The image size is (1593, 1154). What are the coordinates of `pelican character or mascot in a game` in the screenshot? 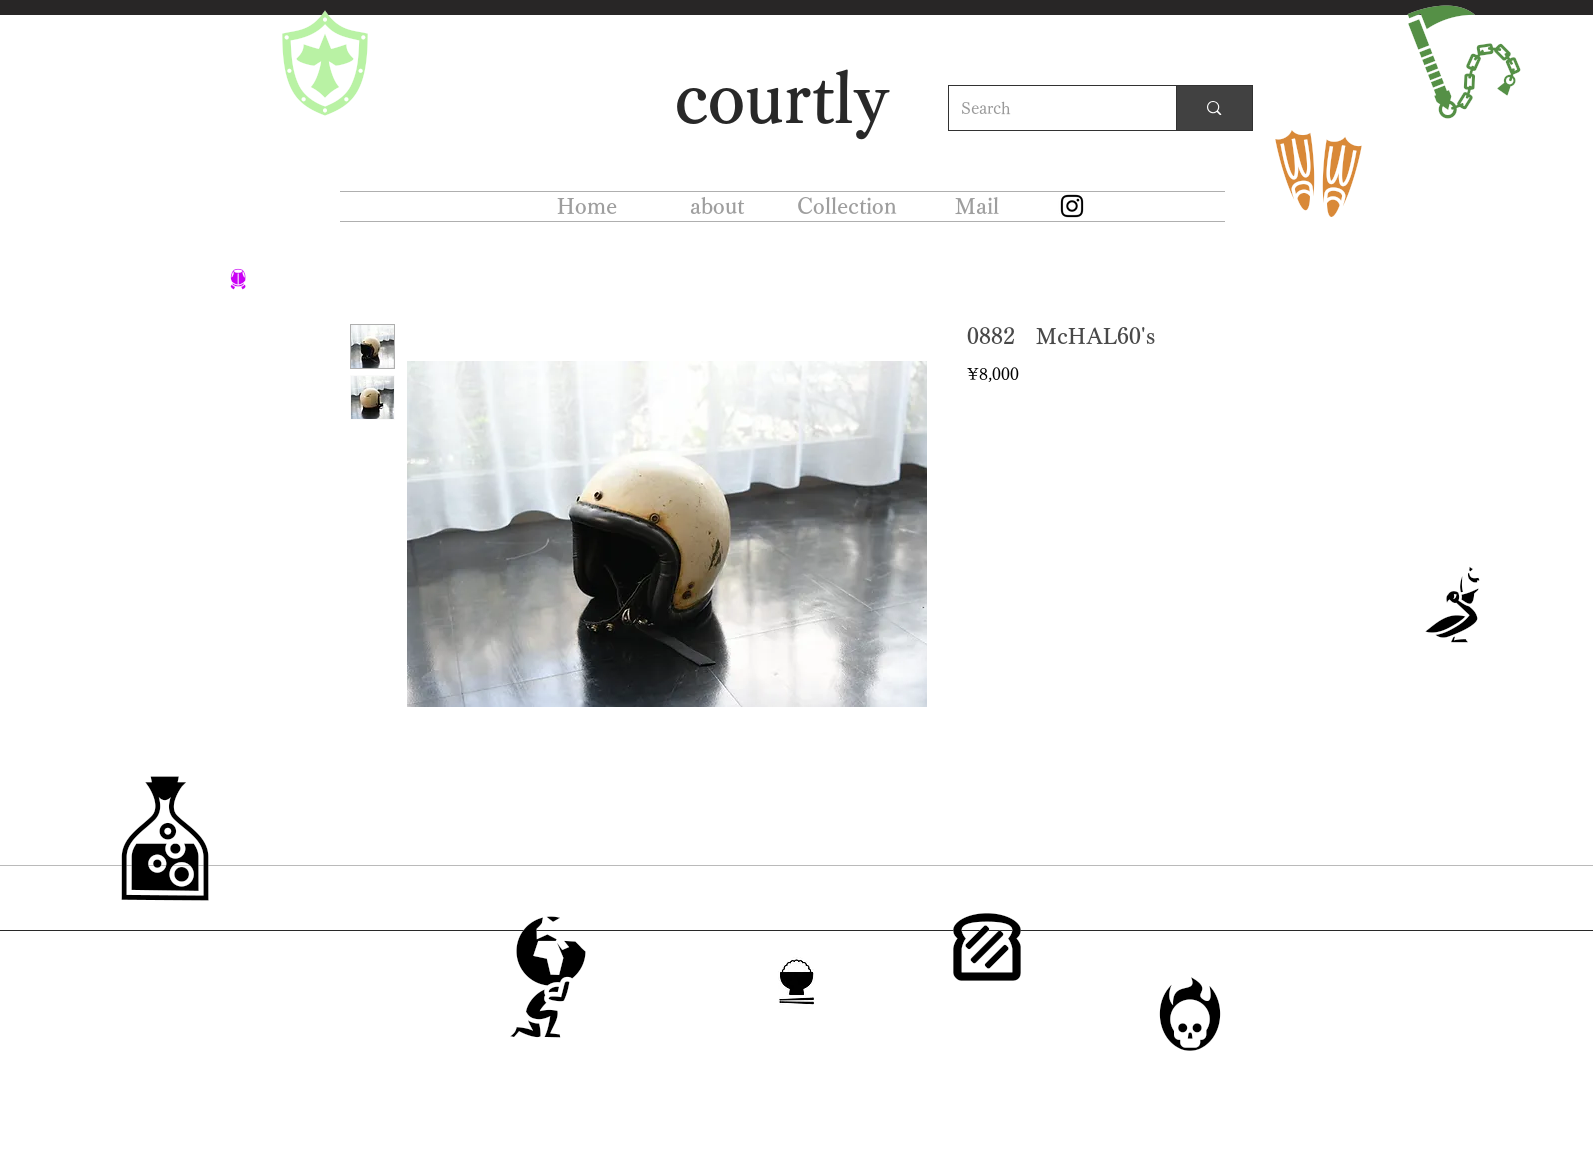 It's located at (1455, 604).